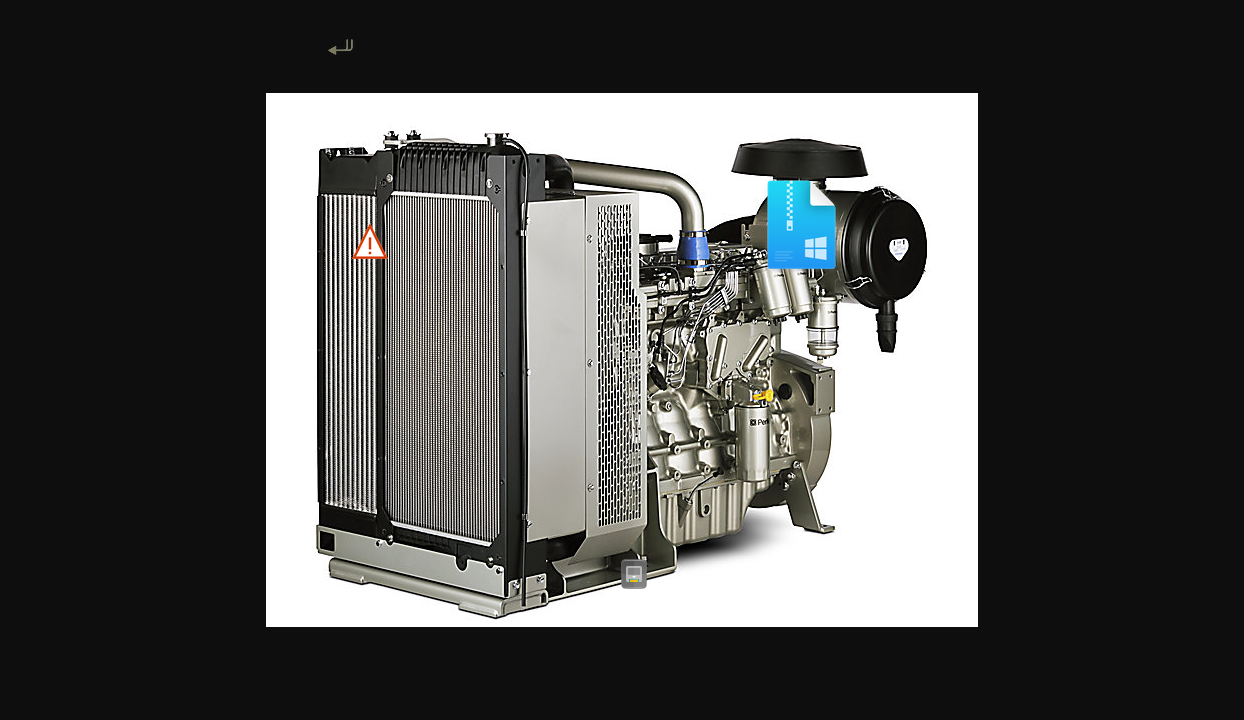  I want to click on reply to all recipients of an email, so click(340, 47).